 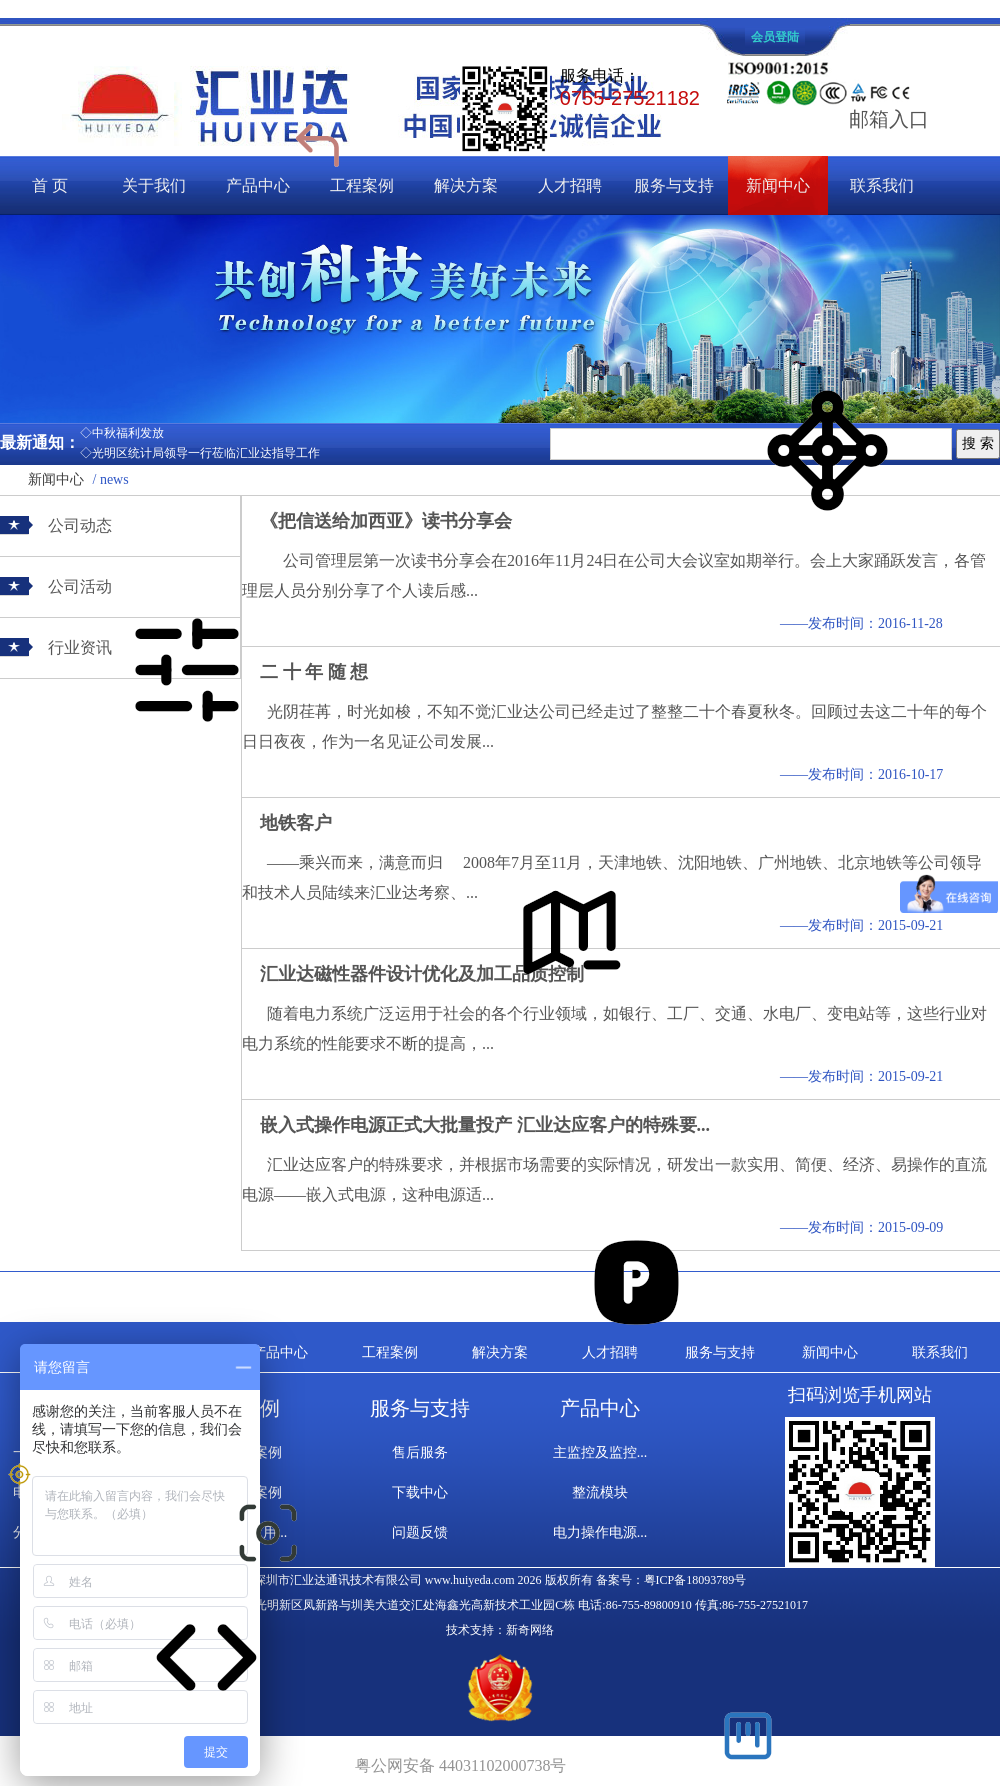 What do you see at coordinates (317, 145) in the screenshot?
I see `go back to the previous screen` at bounding box center [317, 145].